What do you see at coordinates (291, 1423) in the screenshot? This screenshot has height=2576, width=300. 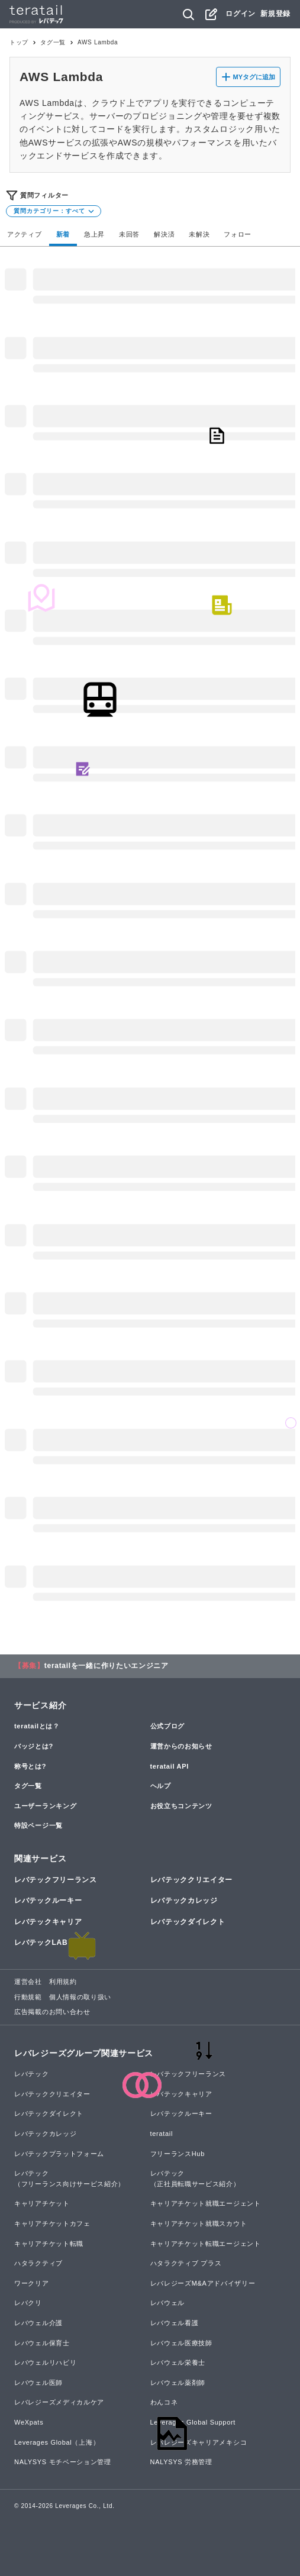 I see `conventional commits project logo` at bounding box center [291, 1423].